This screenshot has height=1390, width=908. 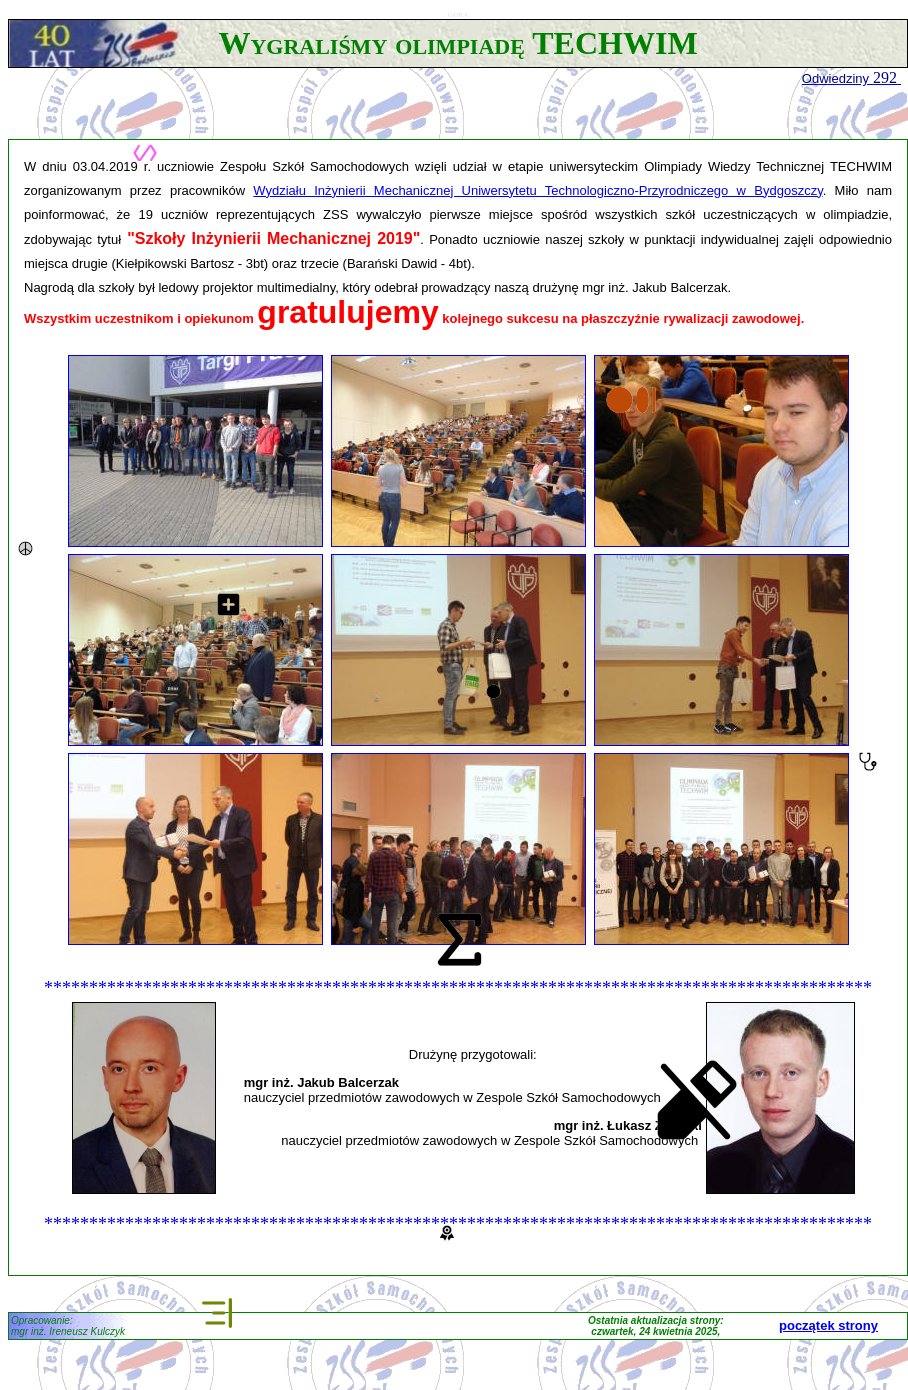 What do you see at coordinates (25, 548) in the screenshot?
I see `indicates peaceful or non-violent content` at bounding box center [25, 548].